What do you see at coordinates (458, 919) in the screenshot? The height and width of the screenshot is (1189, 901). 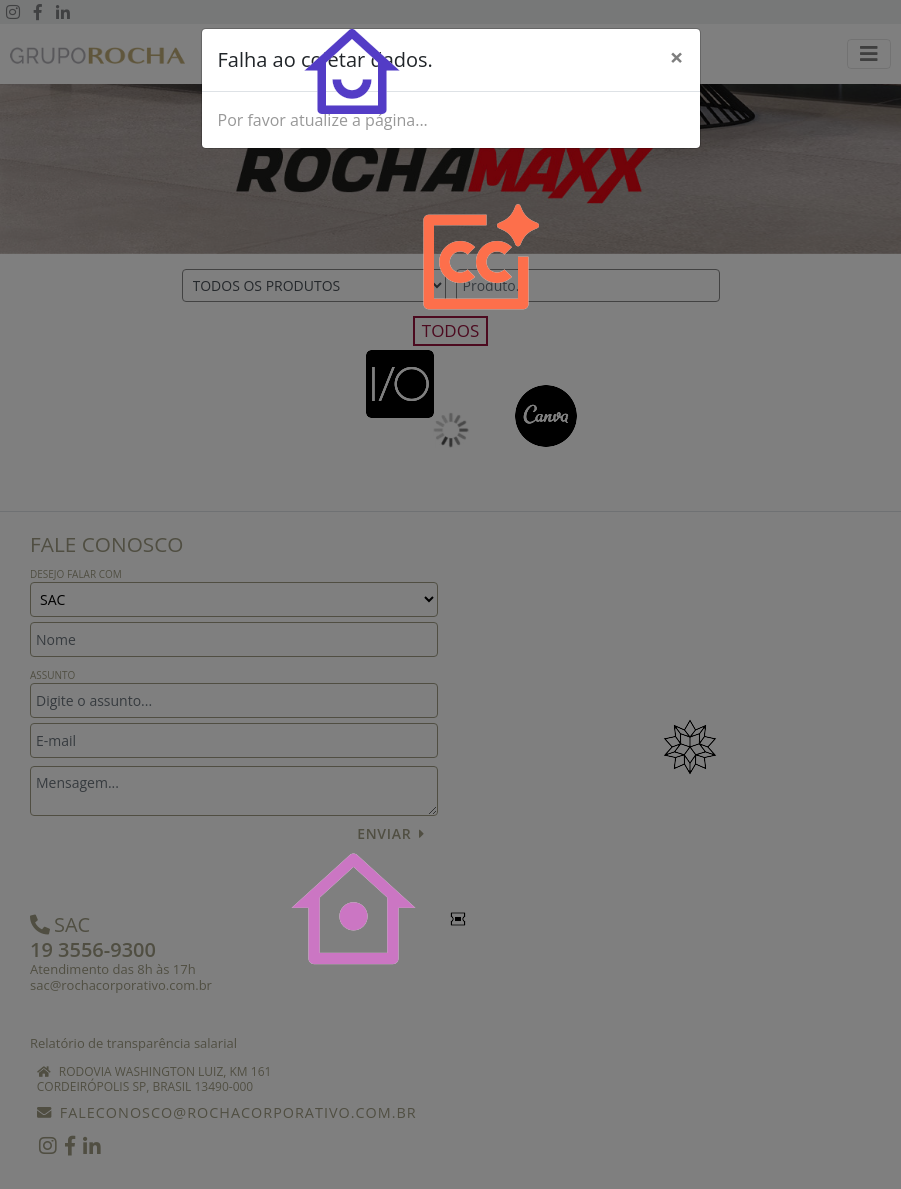 I see `view your tickets or passes` at bounding box center [458, 919].